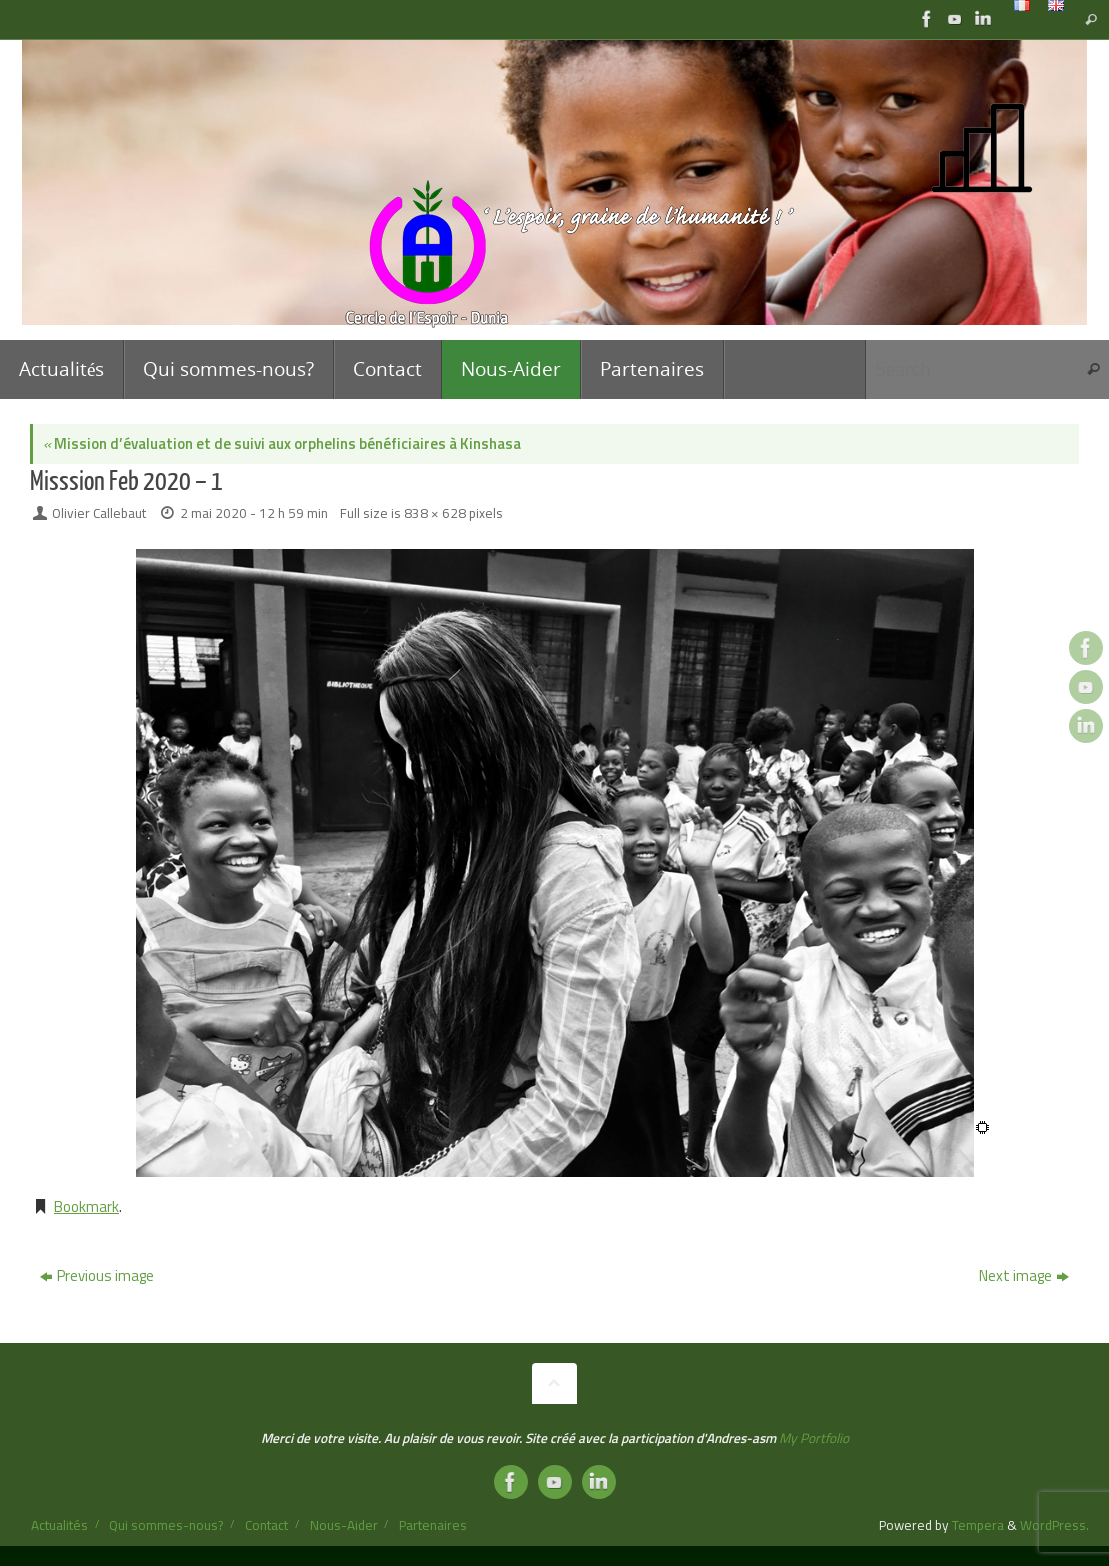  I want to click on view hardware or processor information, so click(983, 1128).